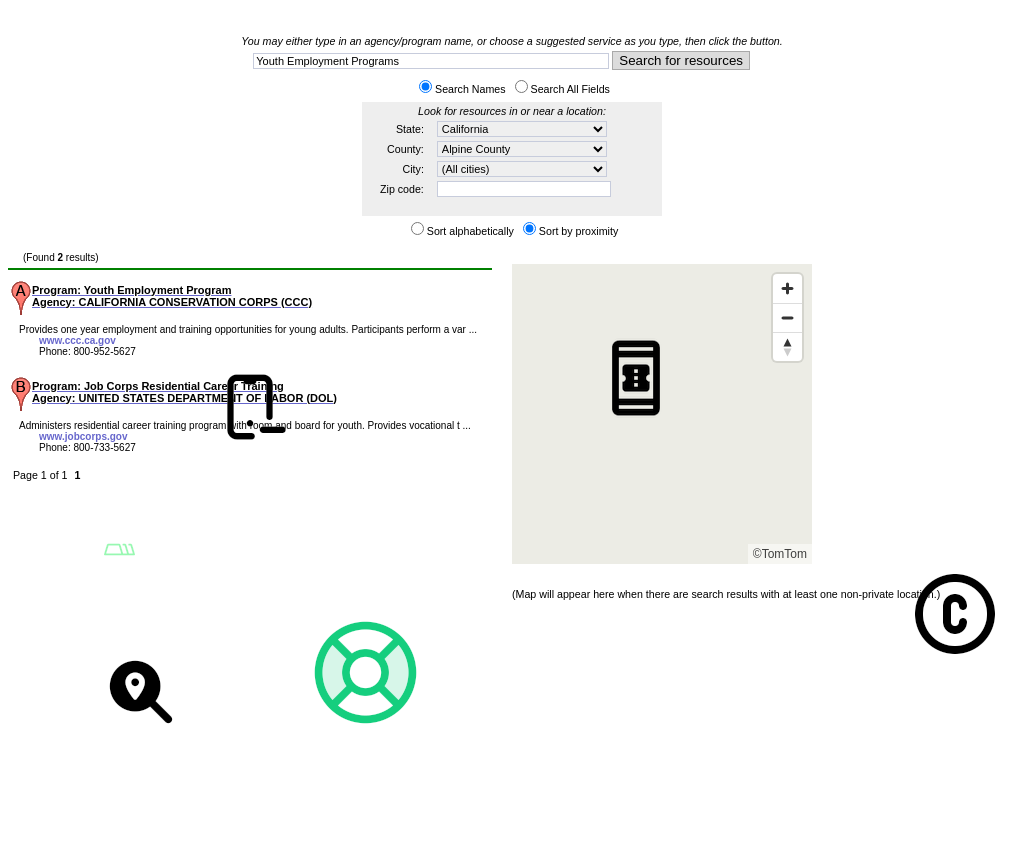 Image resolution: width=1024 pixels, height=852 pixels. I want to click on access help or support center, so click(365, 672).